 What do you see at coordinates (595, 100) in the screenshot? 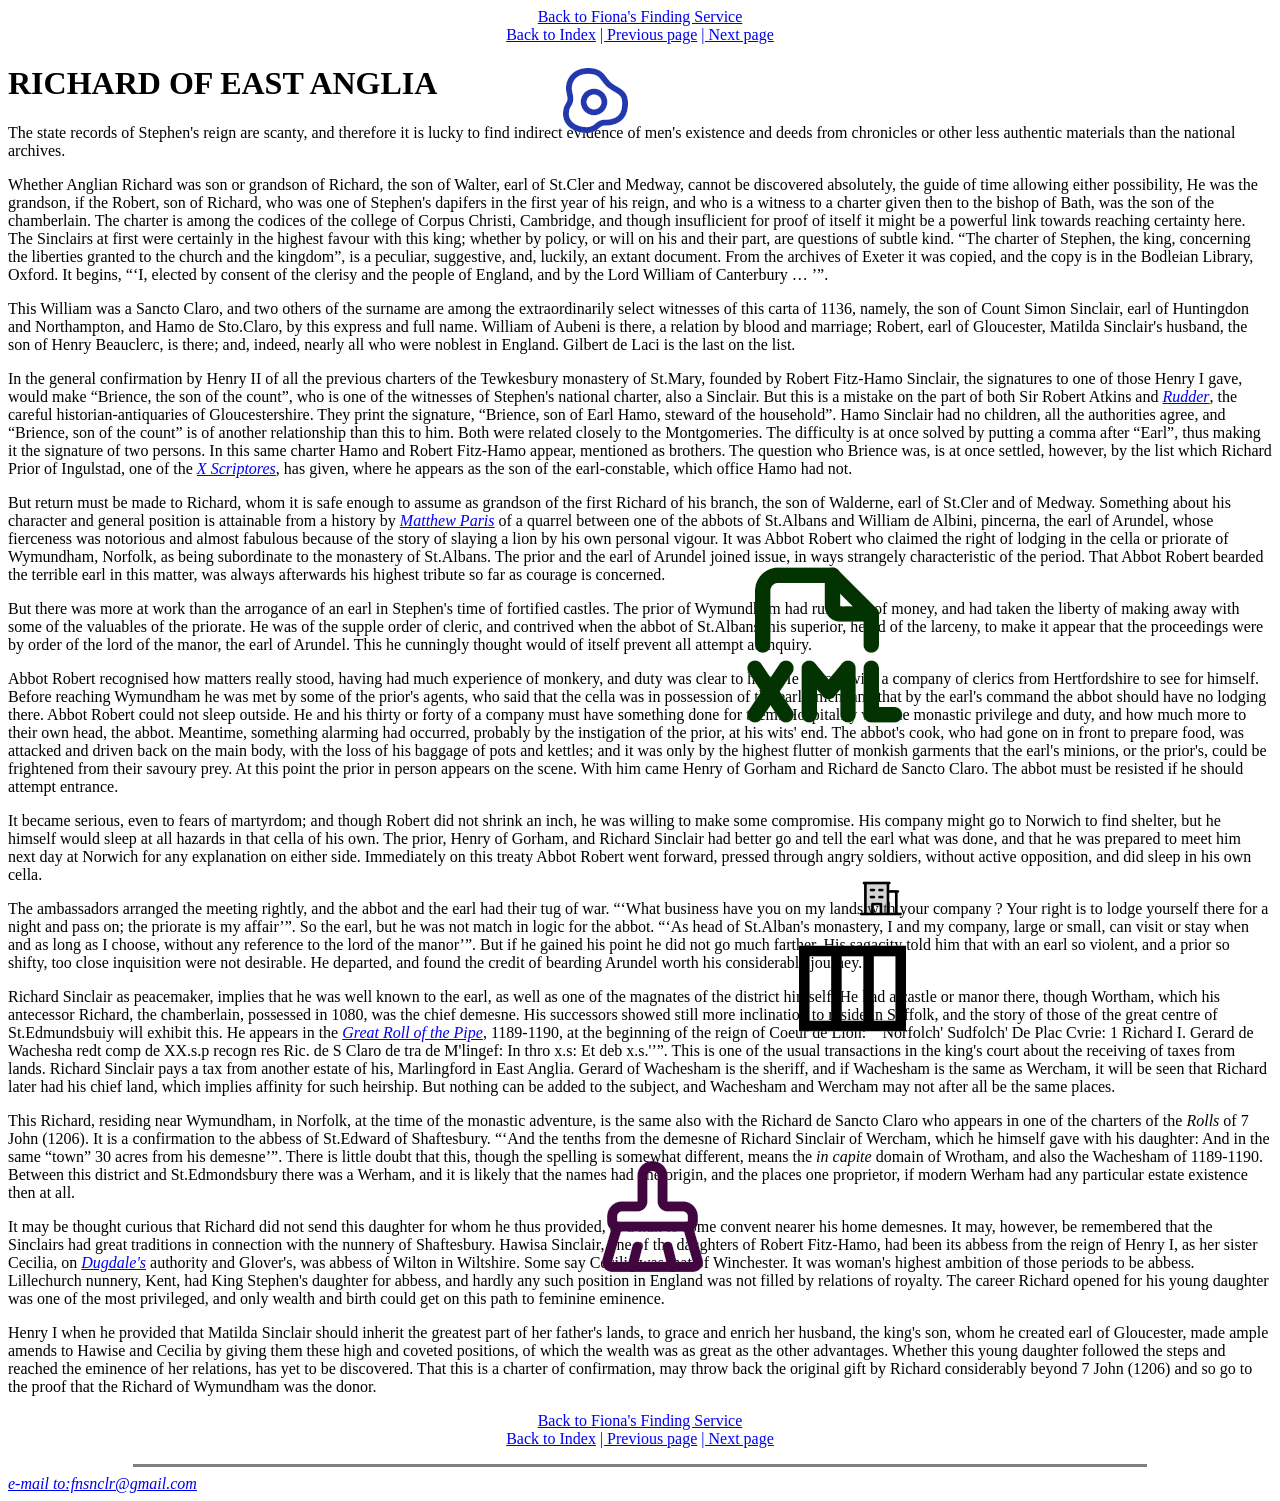
I see `access breakfast or morning meal recipes` at bounding box center [595, 100].